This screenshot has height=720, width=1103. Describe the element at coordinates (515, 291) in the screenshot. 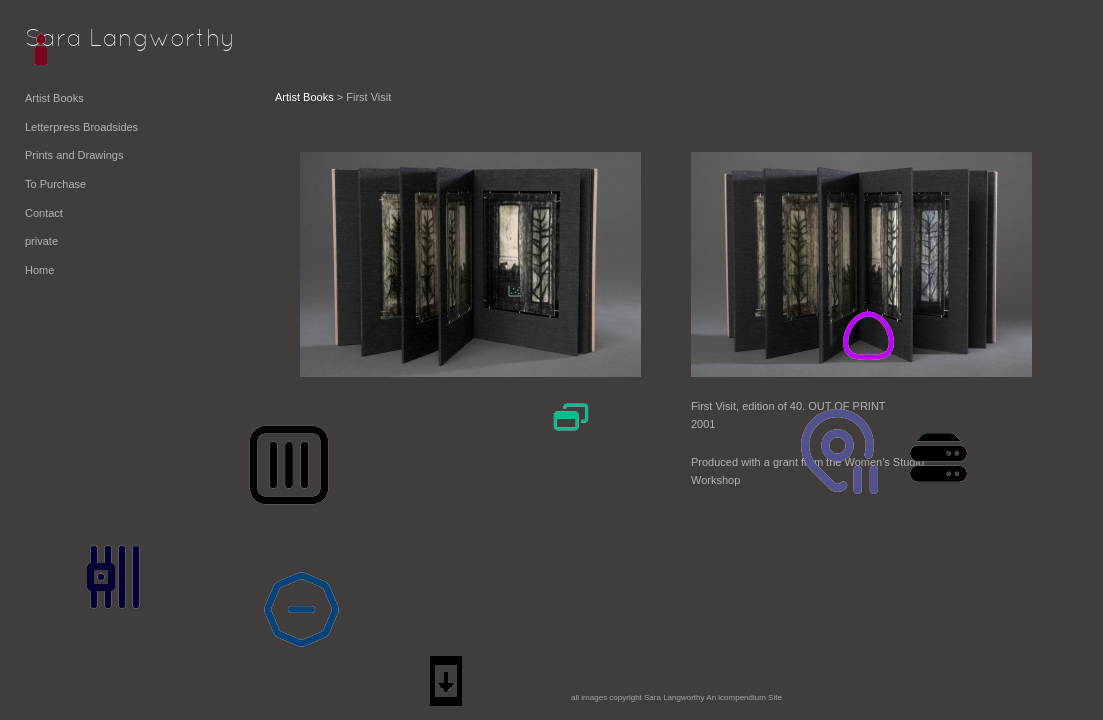

I see `view scatter plot data` at that location.